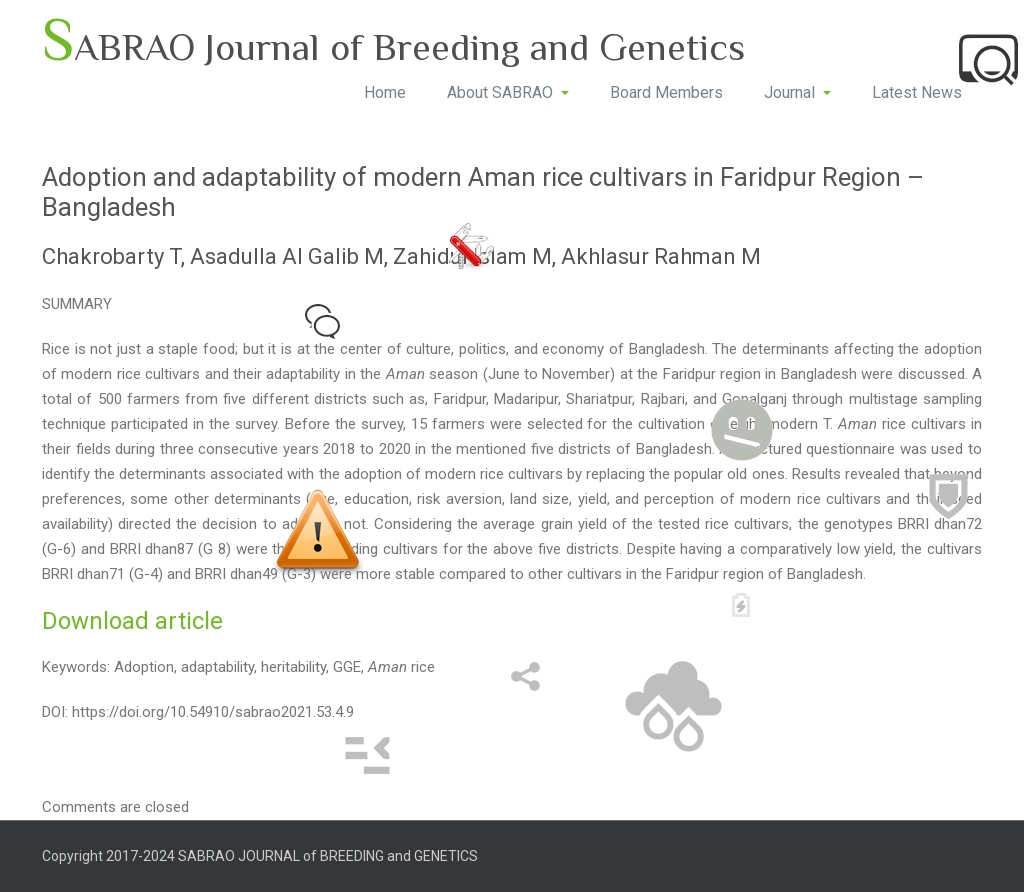 This screenshot has width=1024, height=892. I want to click on access utility applications and tools, so click(470, 246).